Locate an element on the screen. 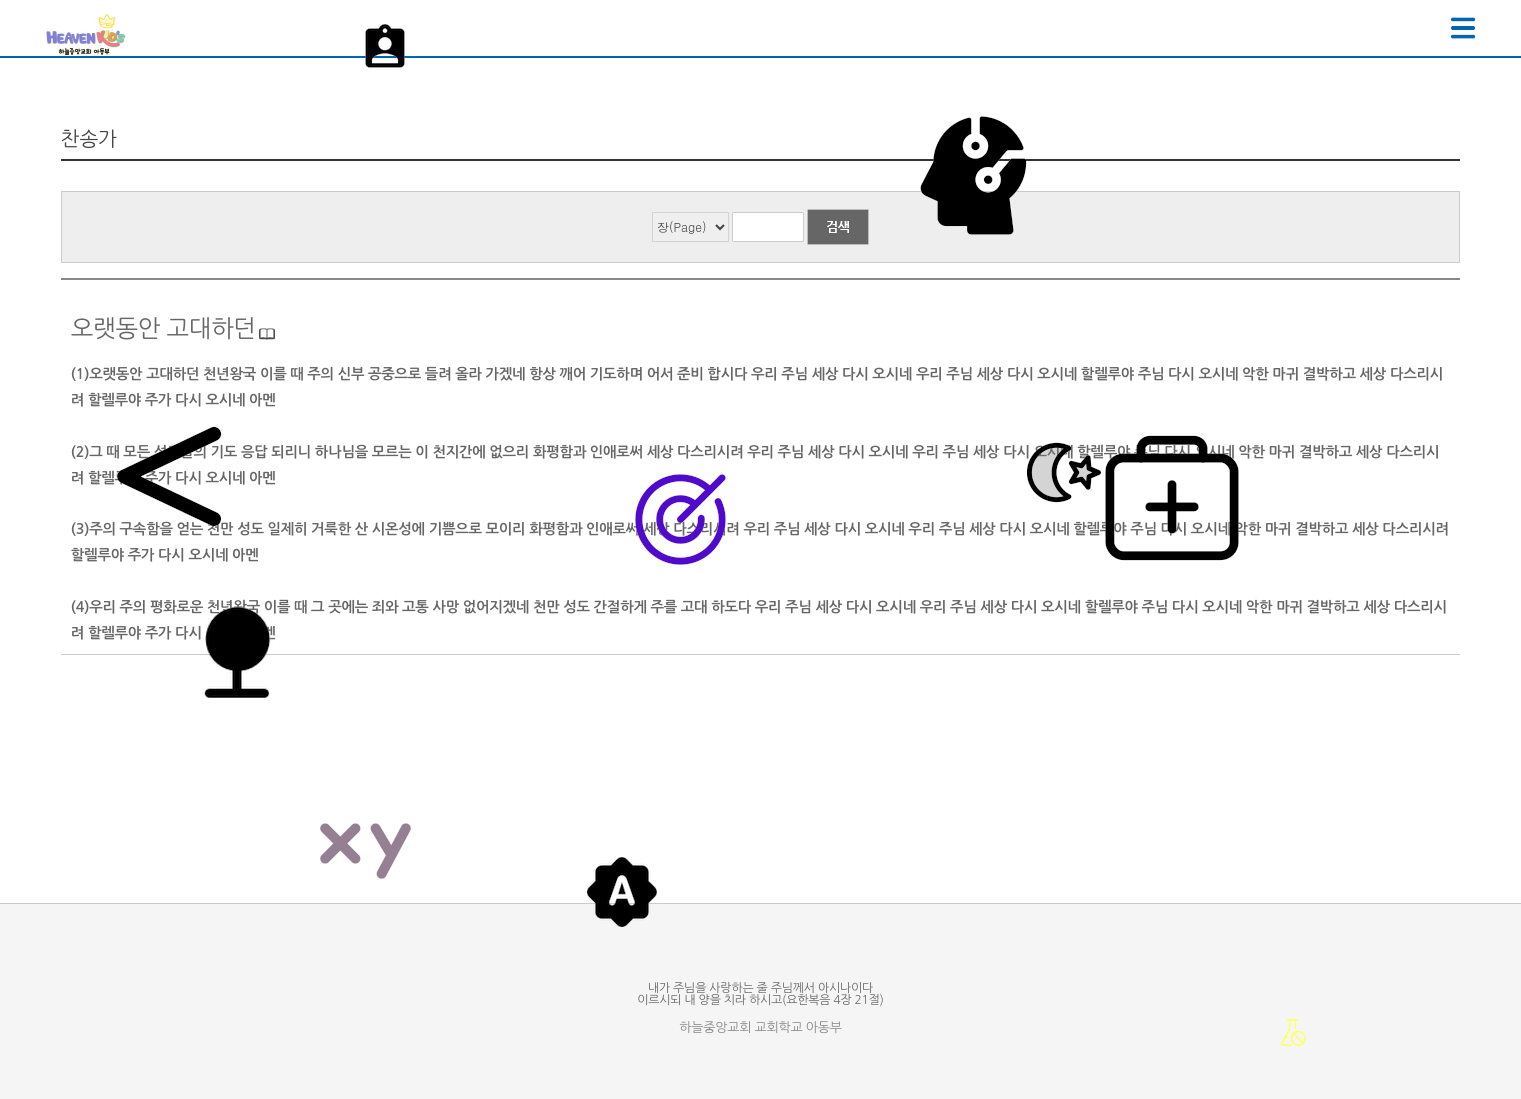 This screenshot has width=1521, height=1099. view nature or outdoor content is located at coordinates (237, 652).